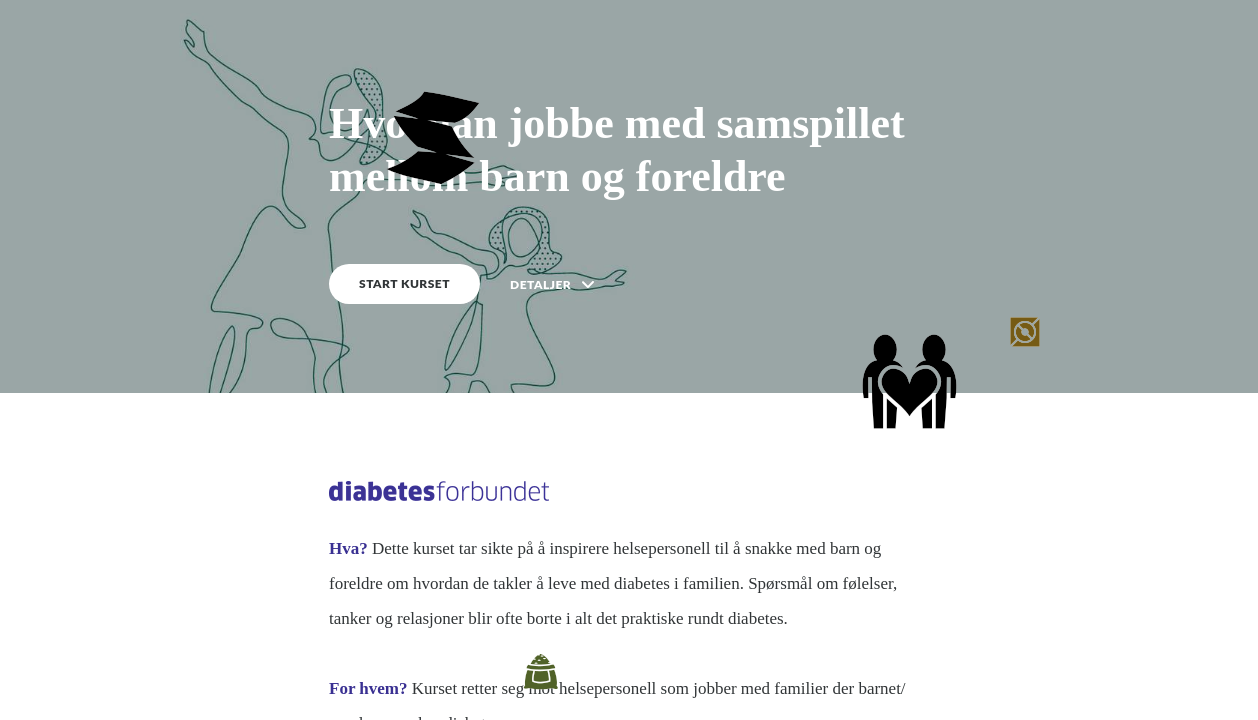 The width and height of the screenshot is (1258, 720). I want to click on indicates a romantic relationship or couple status, so click(909, 381).